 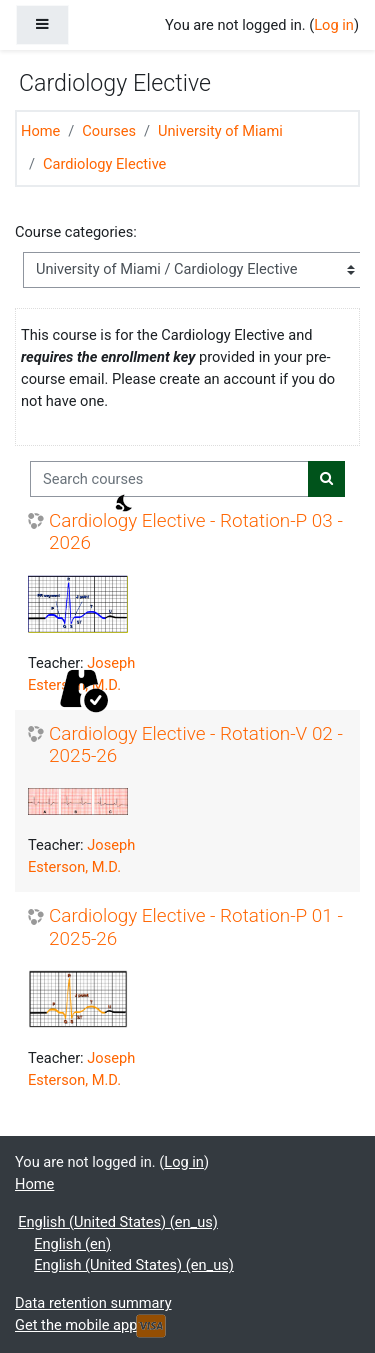 I want to click on pay with Visa credit or debit card, so click(x=151, y=1326).